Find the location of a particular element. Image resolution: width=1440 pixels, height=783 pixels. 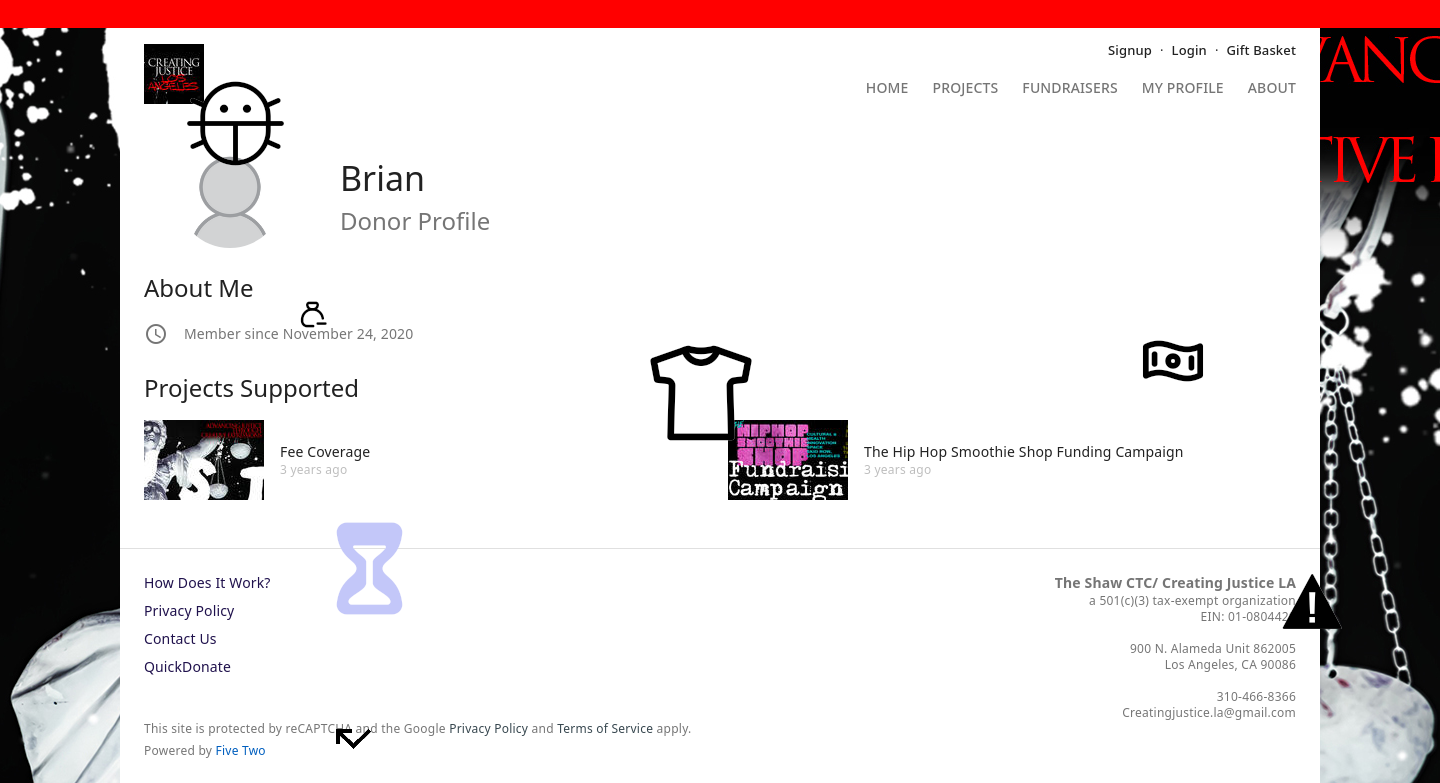

deduct funds or reduce balance is located at coordinates (312, 314).